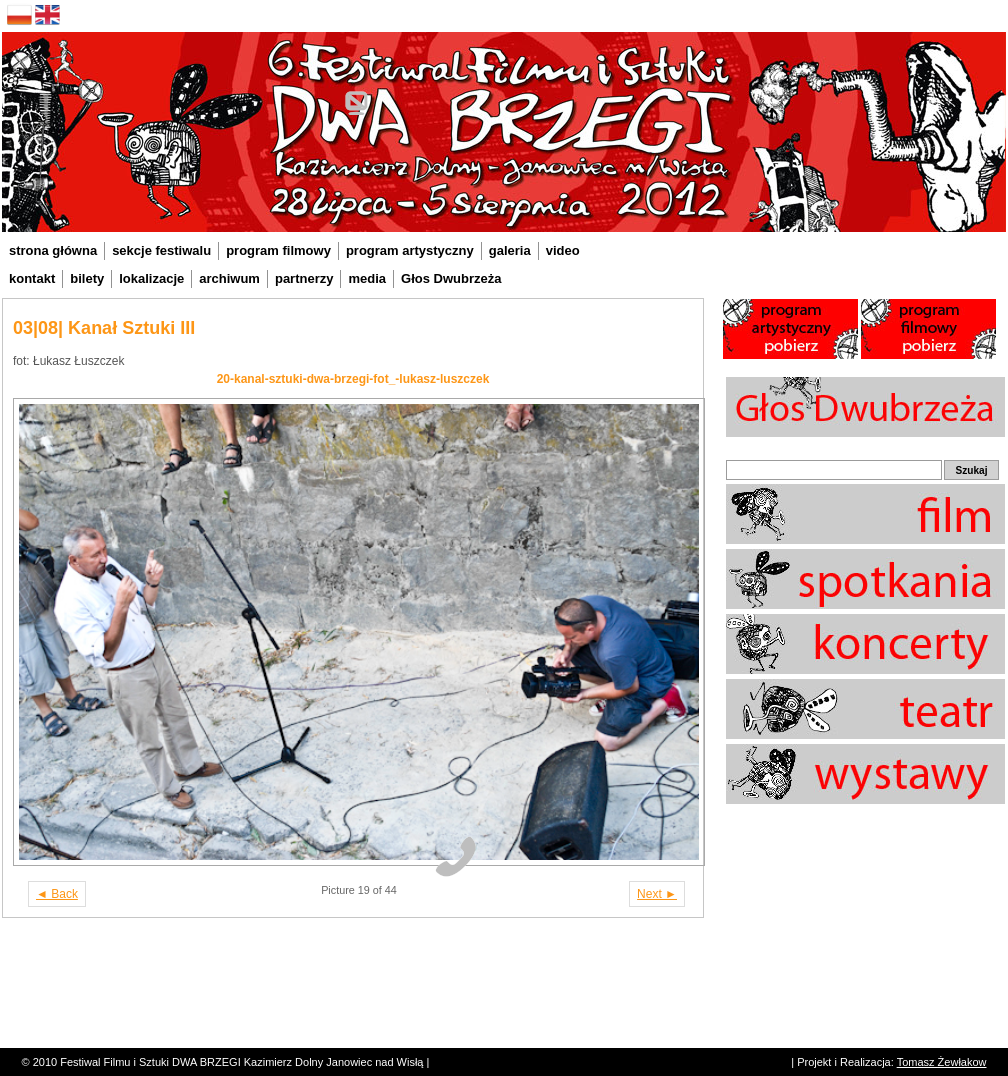 The image size is (1008, 1076). What do you see at coordinates (356, 102) in the screenshot?
I see `adjust display or monitor settings` at bounding box center [356, 102].